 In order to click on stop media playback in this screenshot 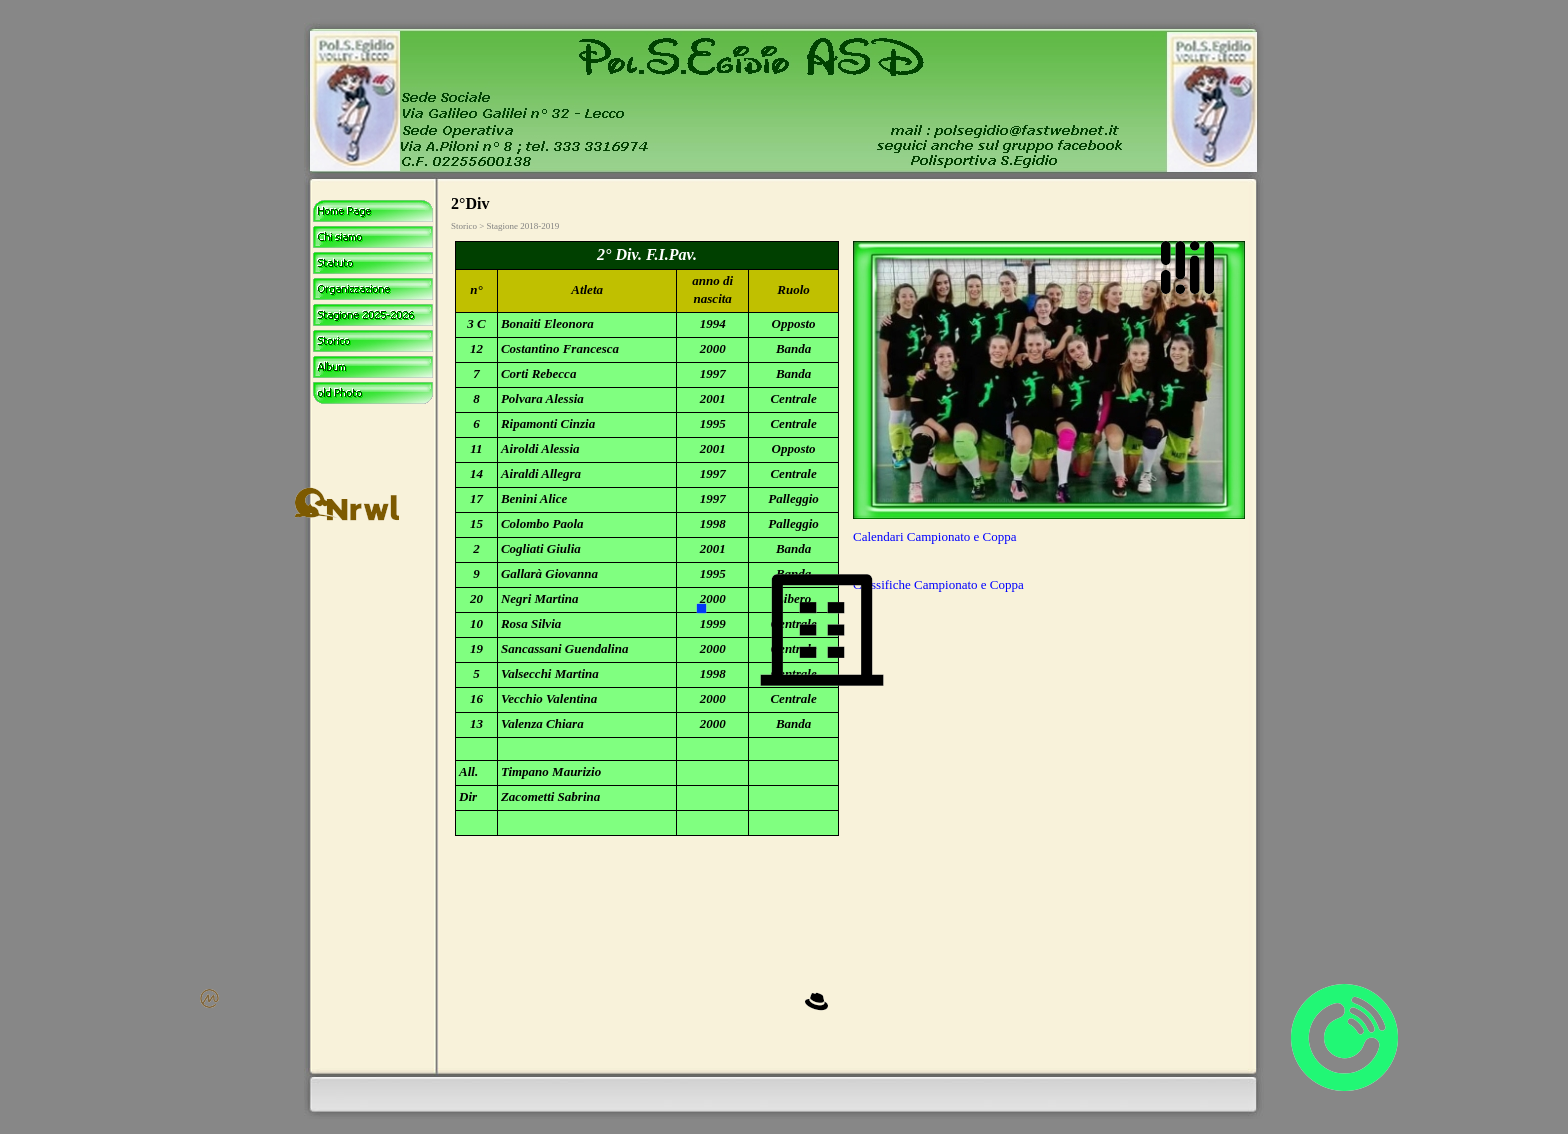, I will do `click(701, 608)`.